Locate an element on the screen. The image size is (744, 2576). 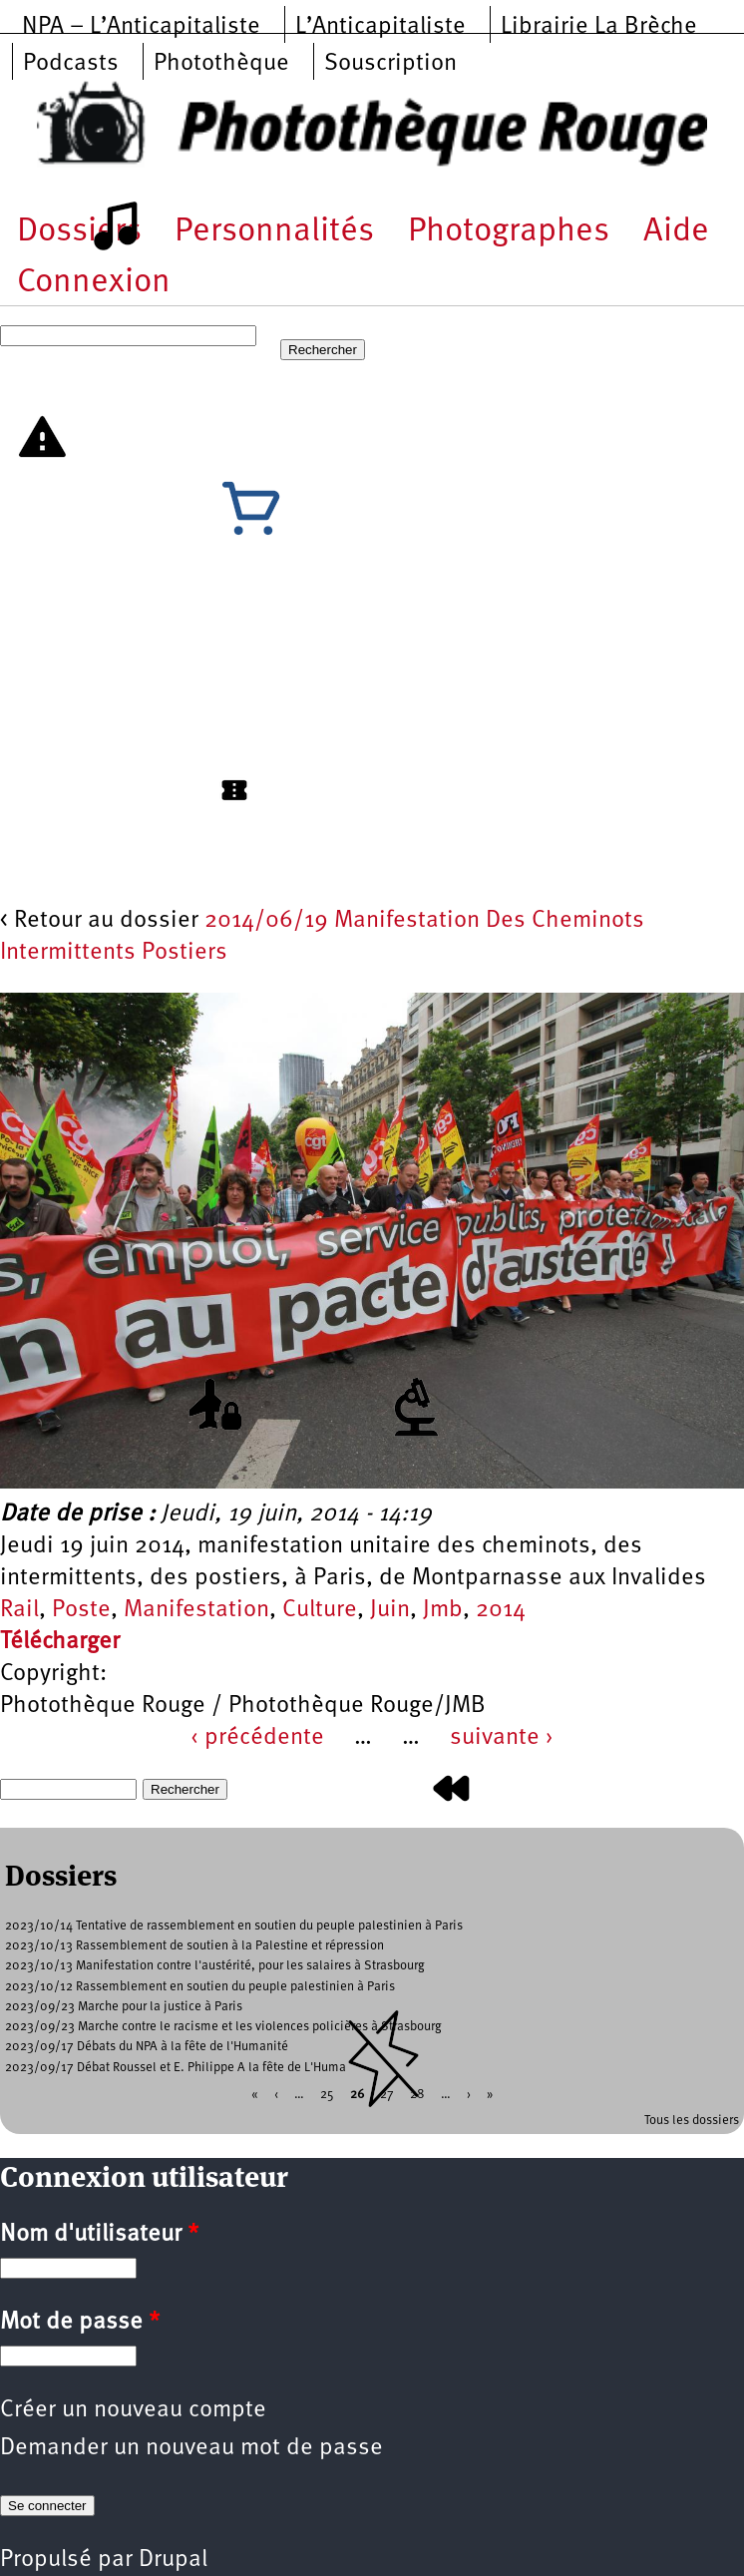
view your tickets or passes is located at coordinates (234, 790).